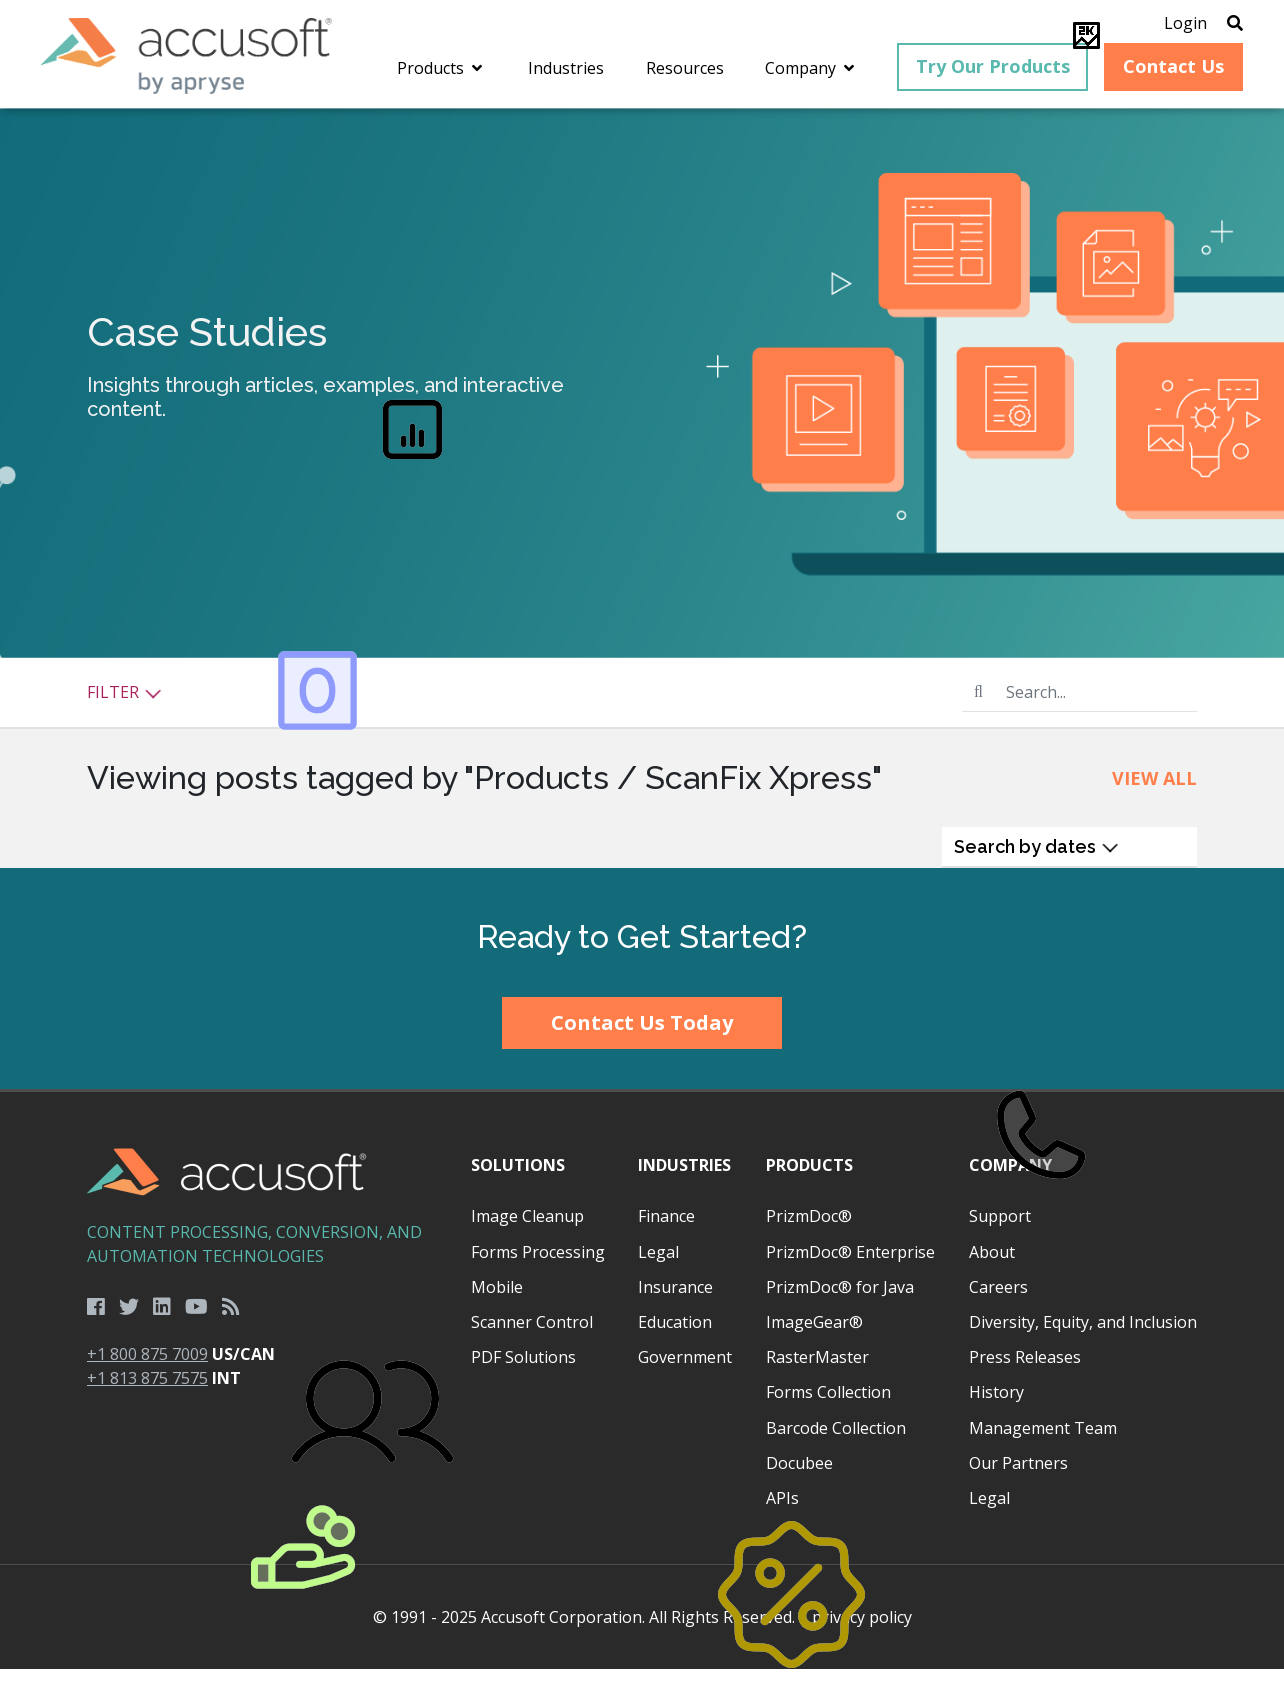 The height and width of the screenshot is (1697, 1284). What do you see at coordinates (1086, 35) in the screenshot?
I see `view 2K resolution video quality settings` at bounding box center [1086, 35].